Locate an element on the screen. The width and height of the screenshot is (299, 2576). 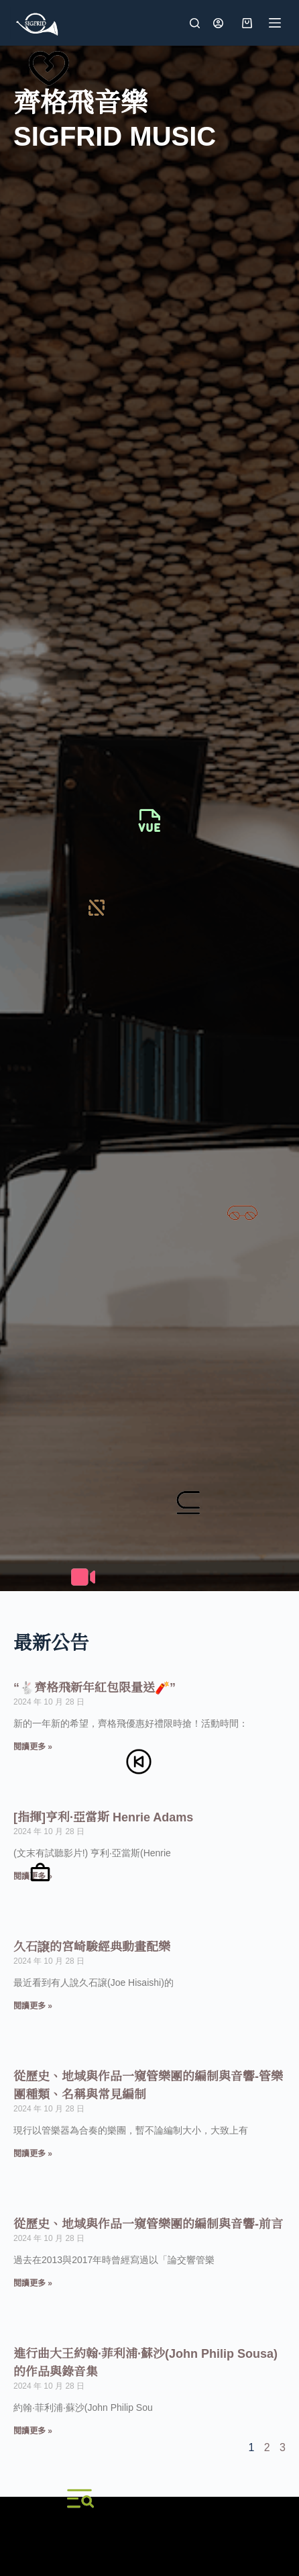
indicates a subset relationship in mathematical notation is located at coordinates (188, 1502).